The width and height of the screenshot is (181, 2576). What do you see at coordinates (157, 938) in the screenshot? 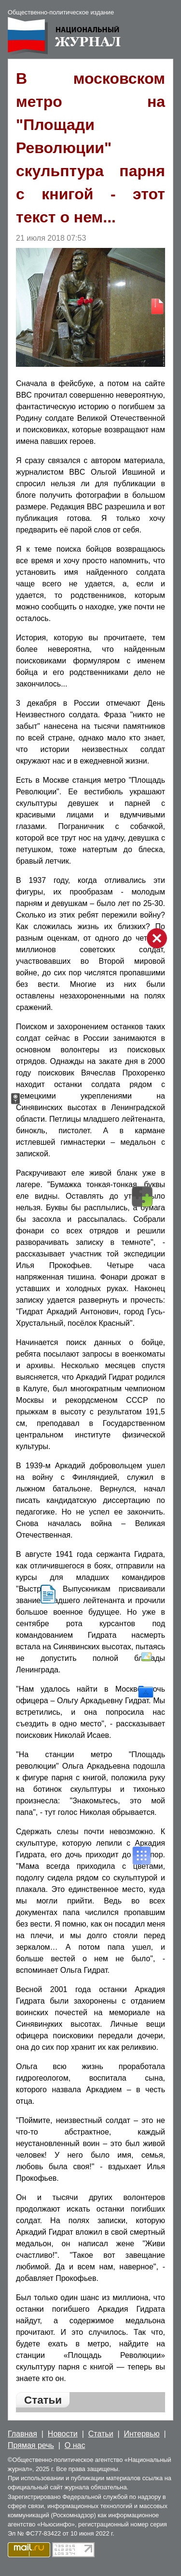
I see `stop or cancel the current action` at bounding box center [157, 938].